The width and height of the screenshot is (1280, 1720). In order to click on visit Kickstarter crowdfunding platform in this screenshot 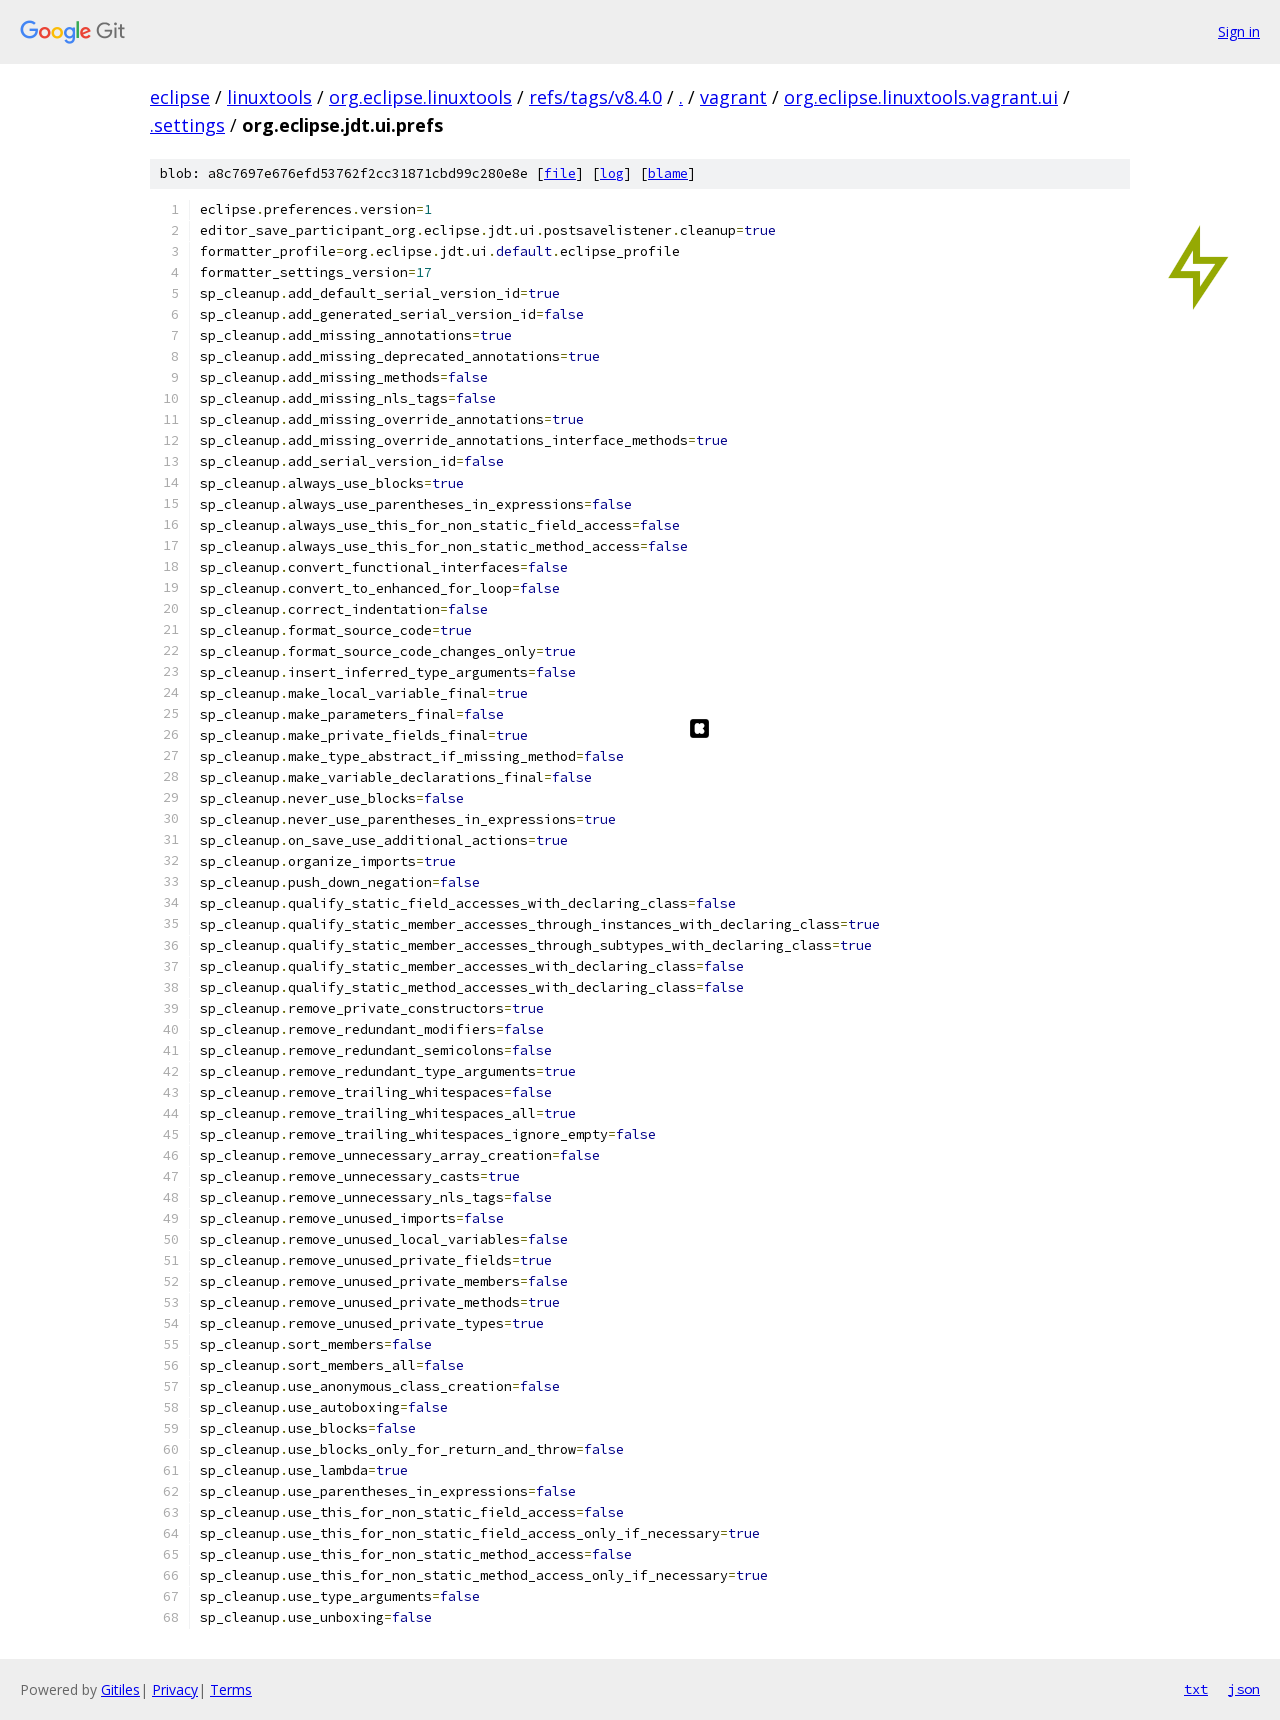, I will do `click(699, 728)`.